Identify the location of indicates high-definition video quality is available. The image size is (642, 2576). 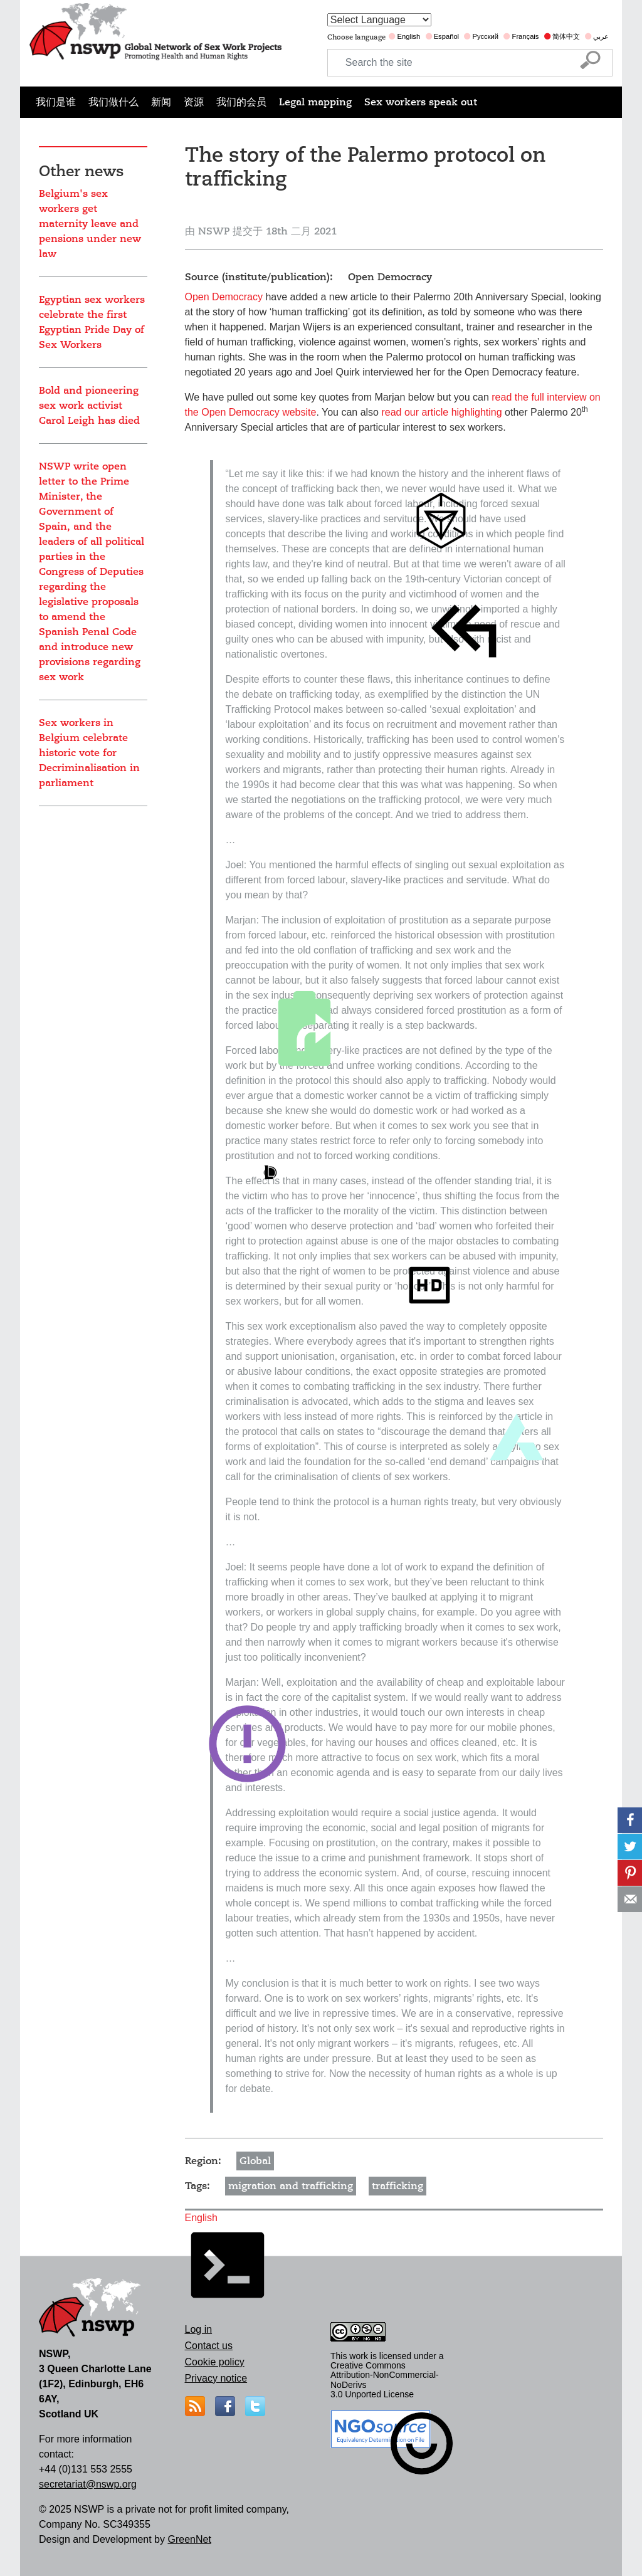
(429, 1285).